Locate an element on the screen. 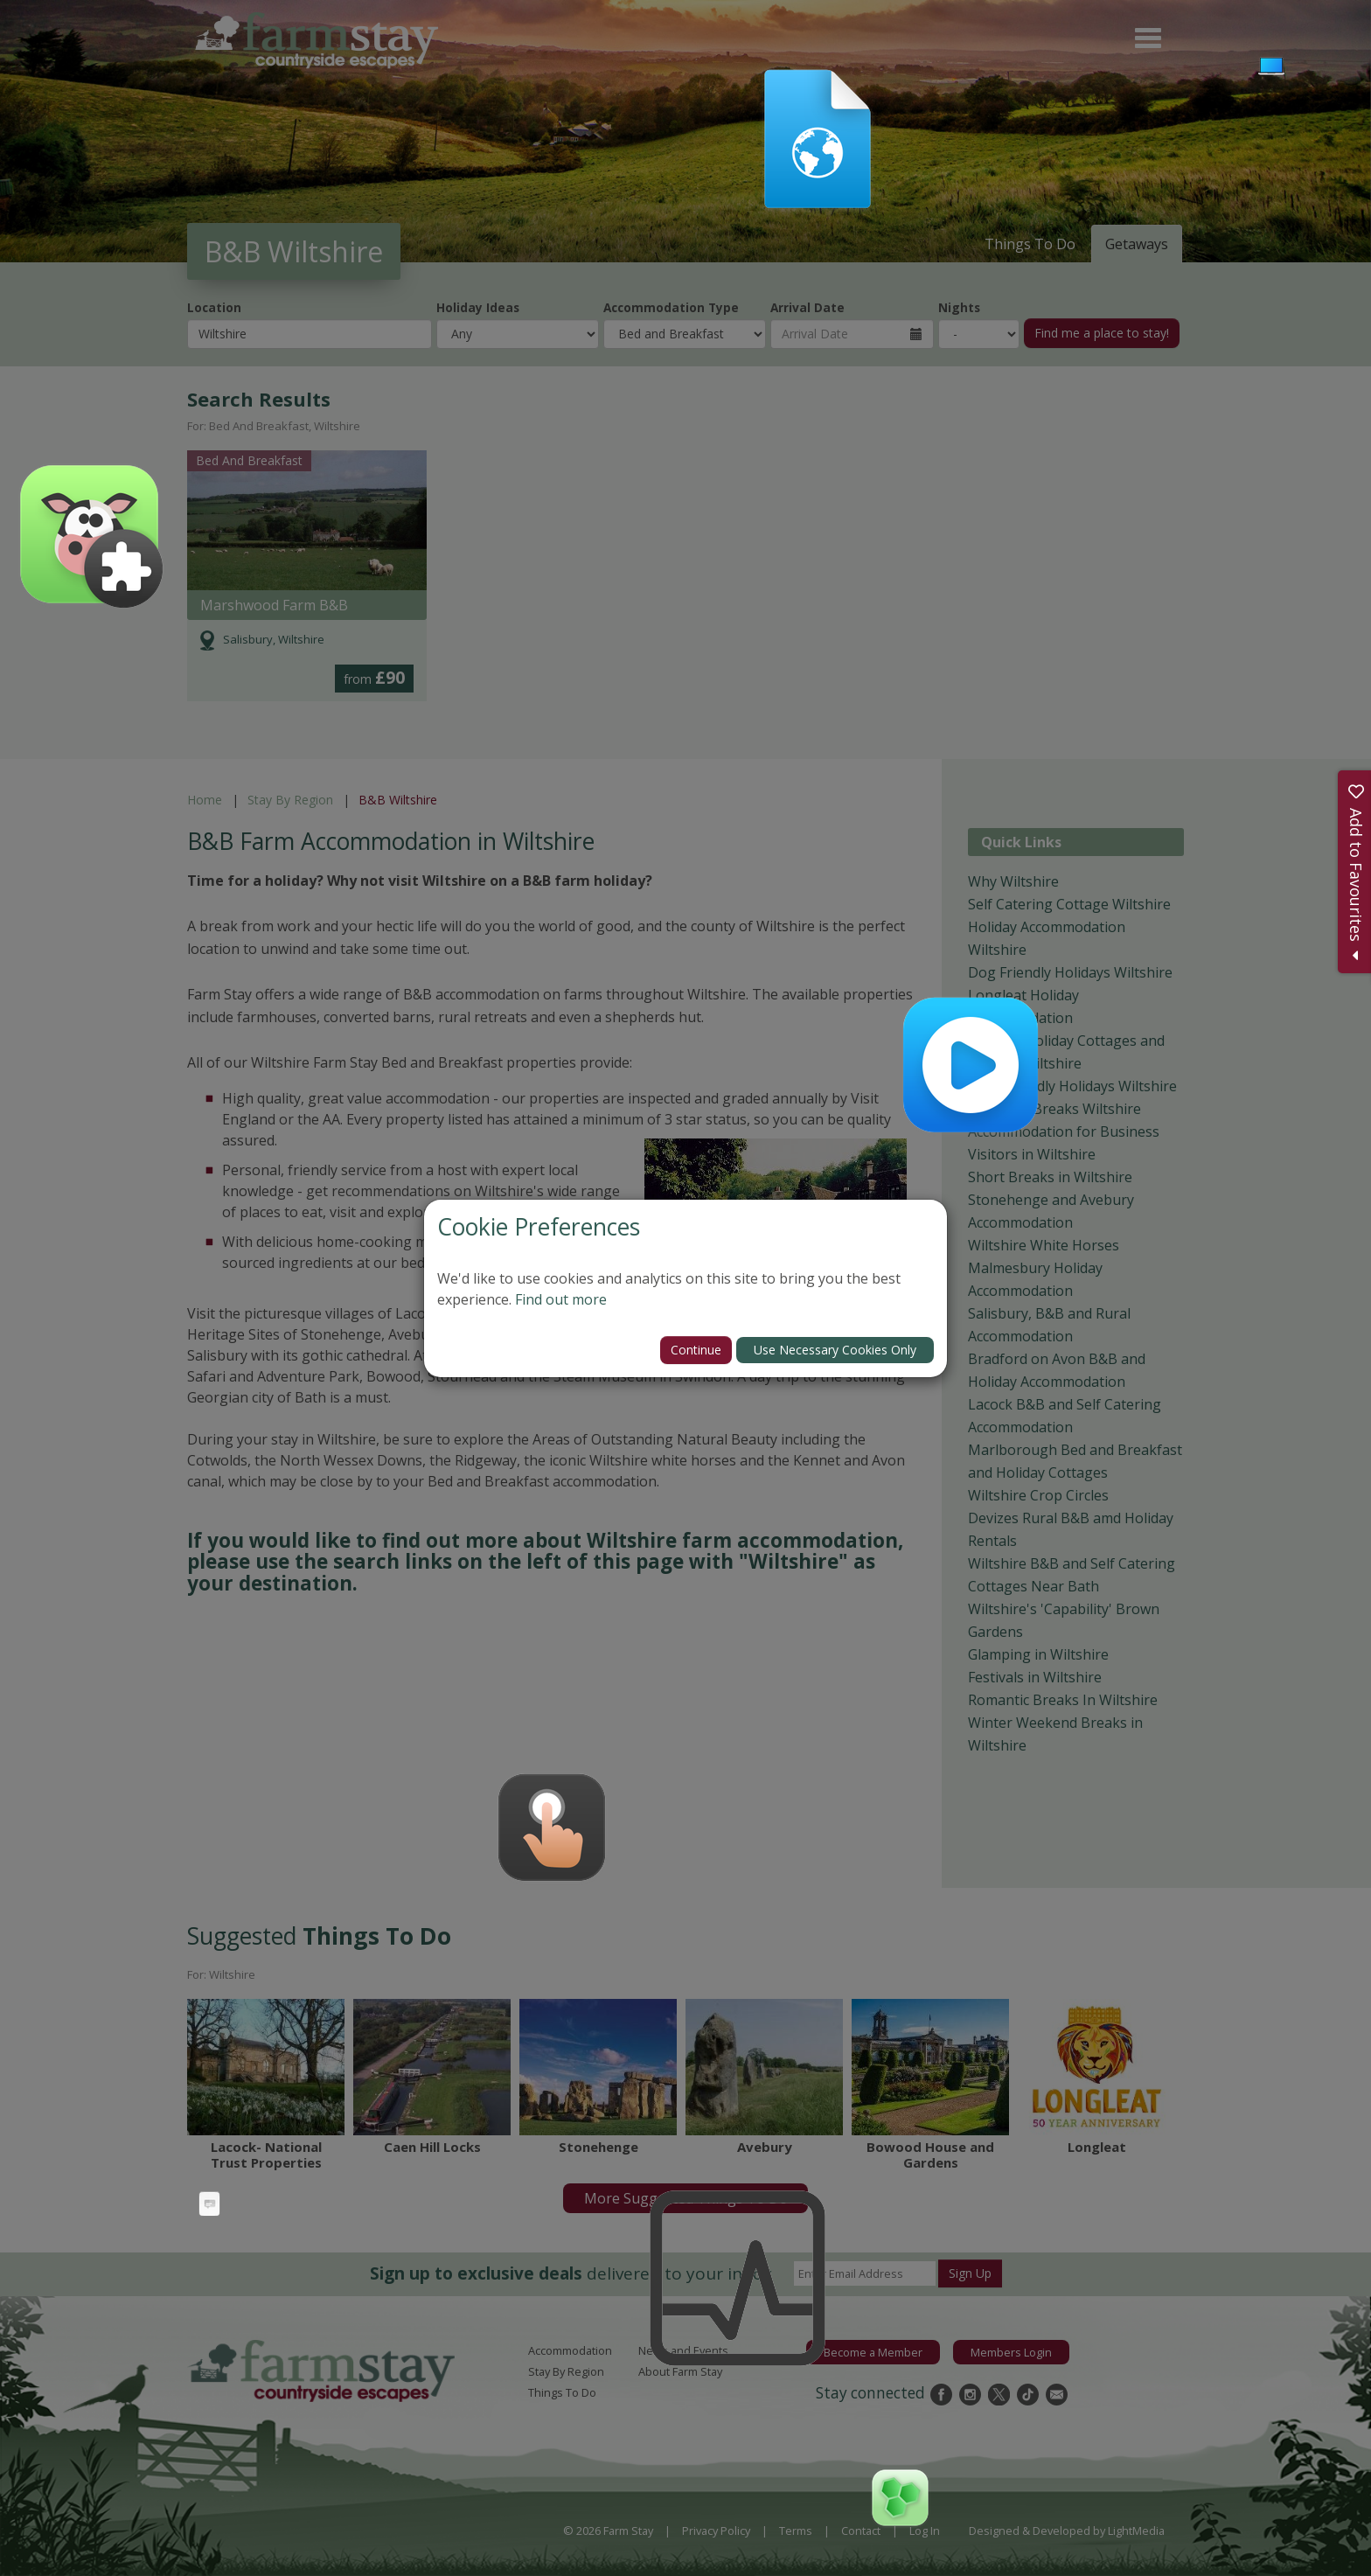  laptop or portable computer device is located at coordinates (1271, 66).